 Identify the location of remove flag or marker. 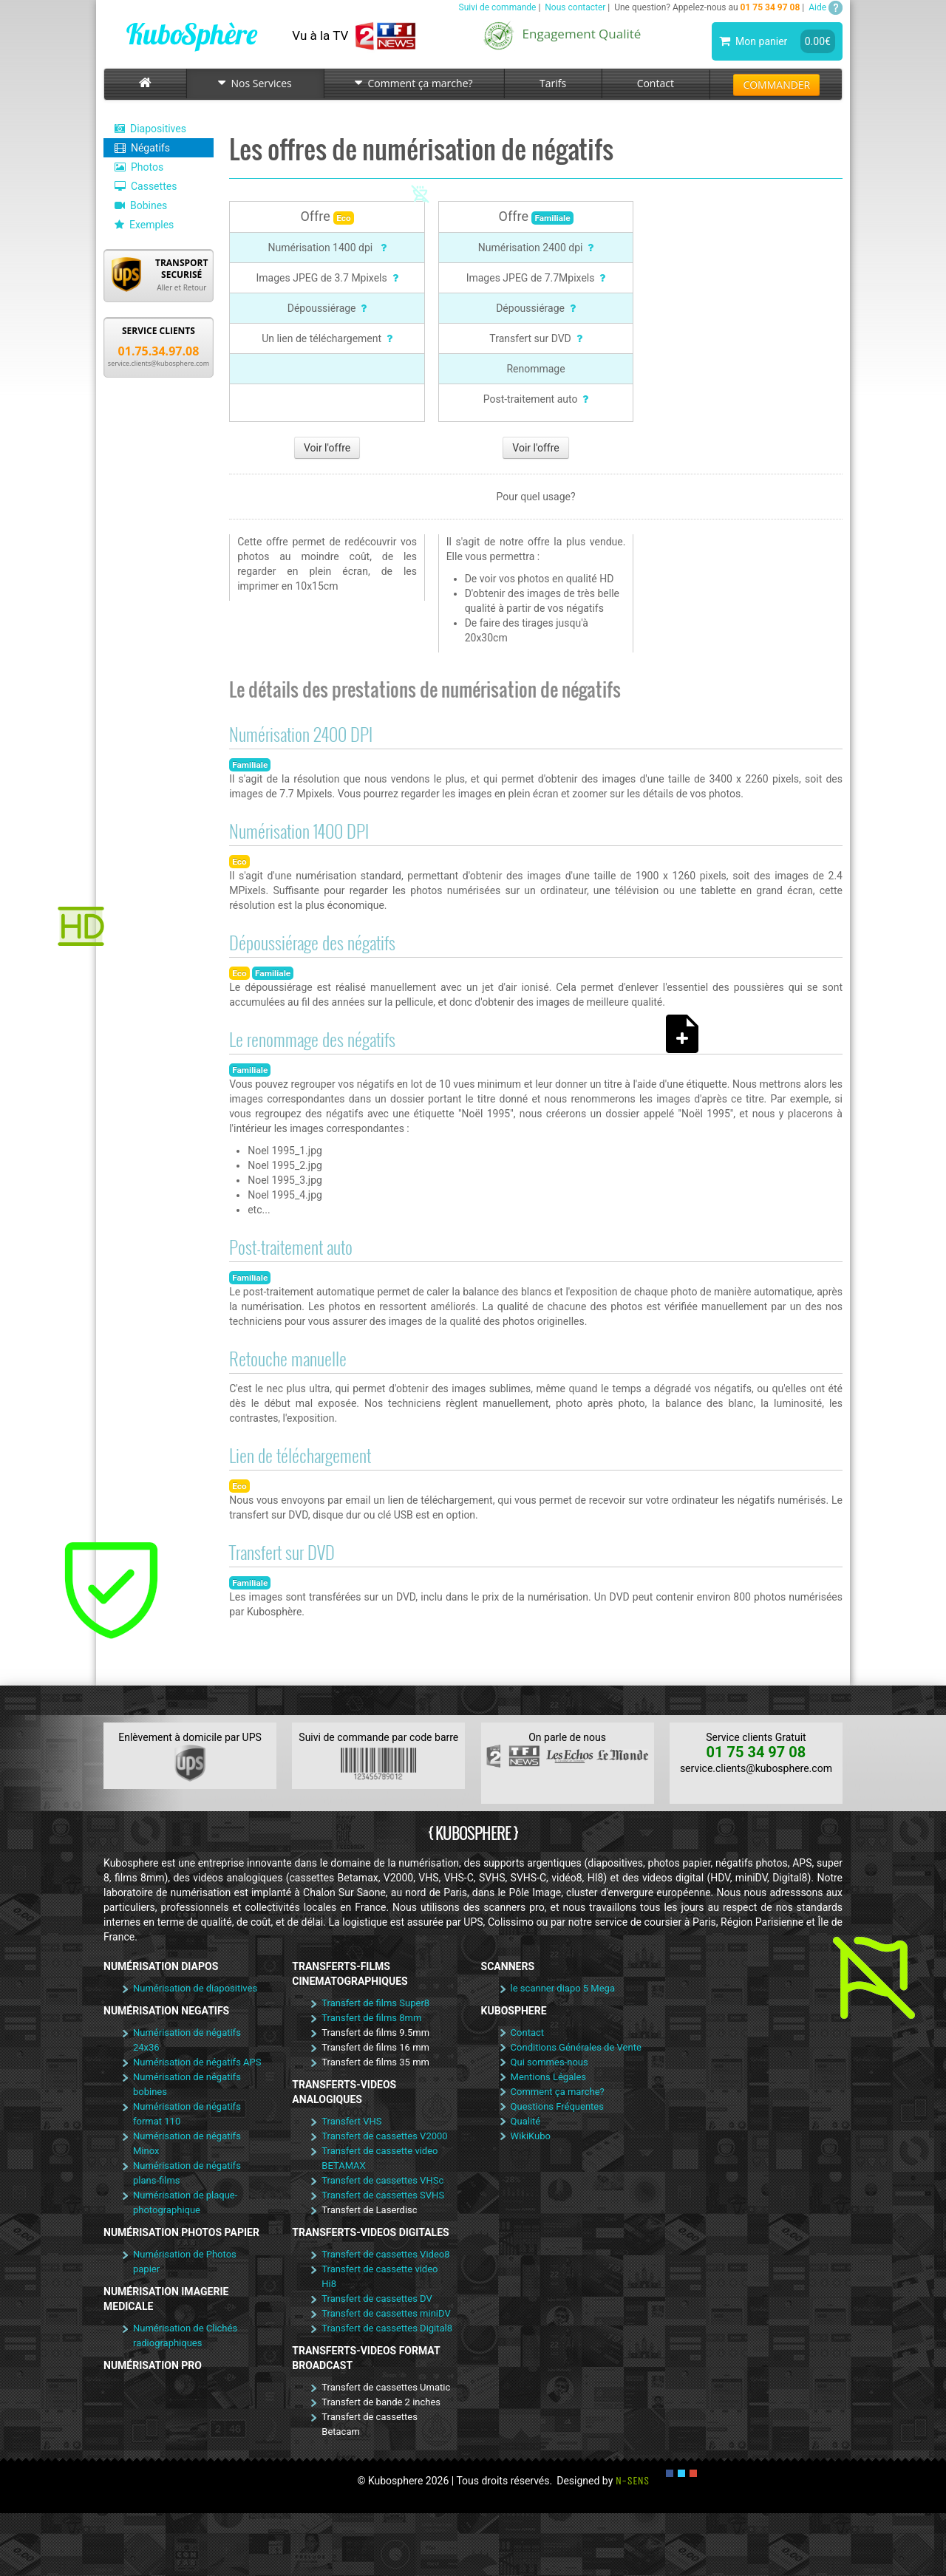
(874, 1977).